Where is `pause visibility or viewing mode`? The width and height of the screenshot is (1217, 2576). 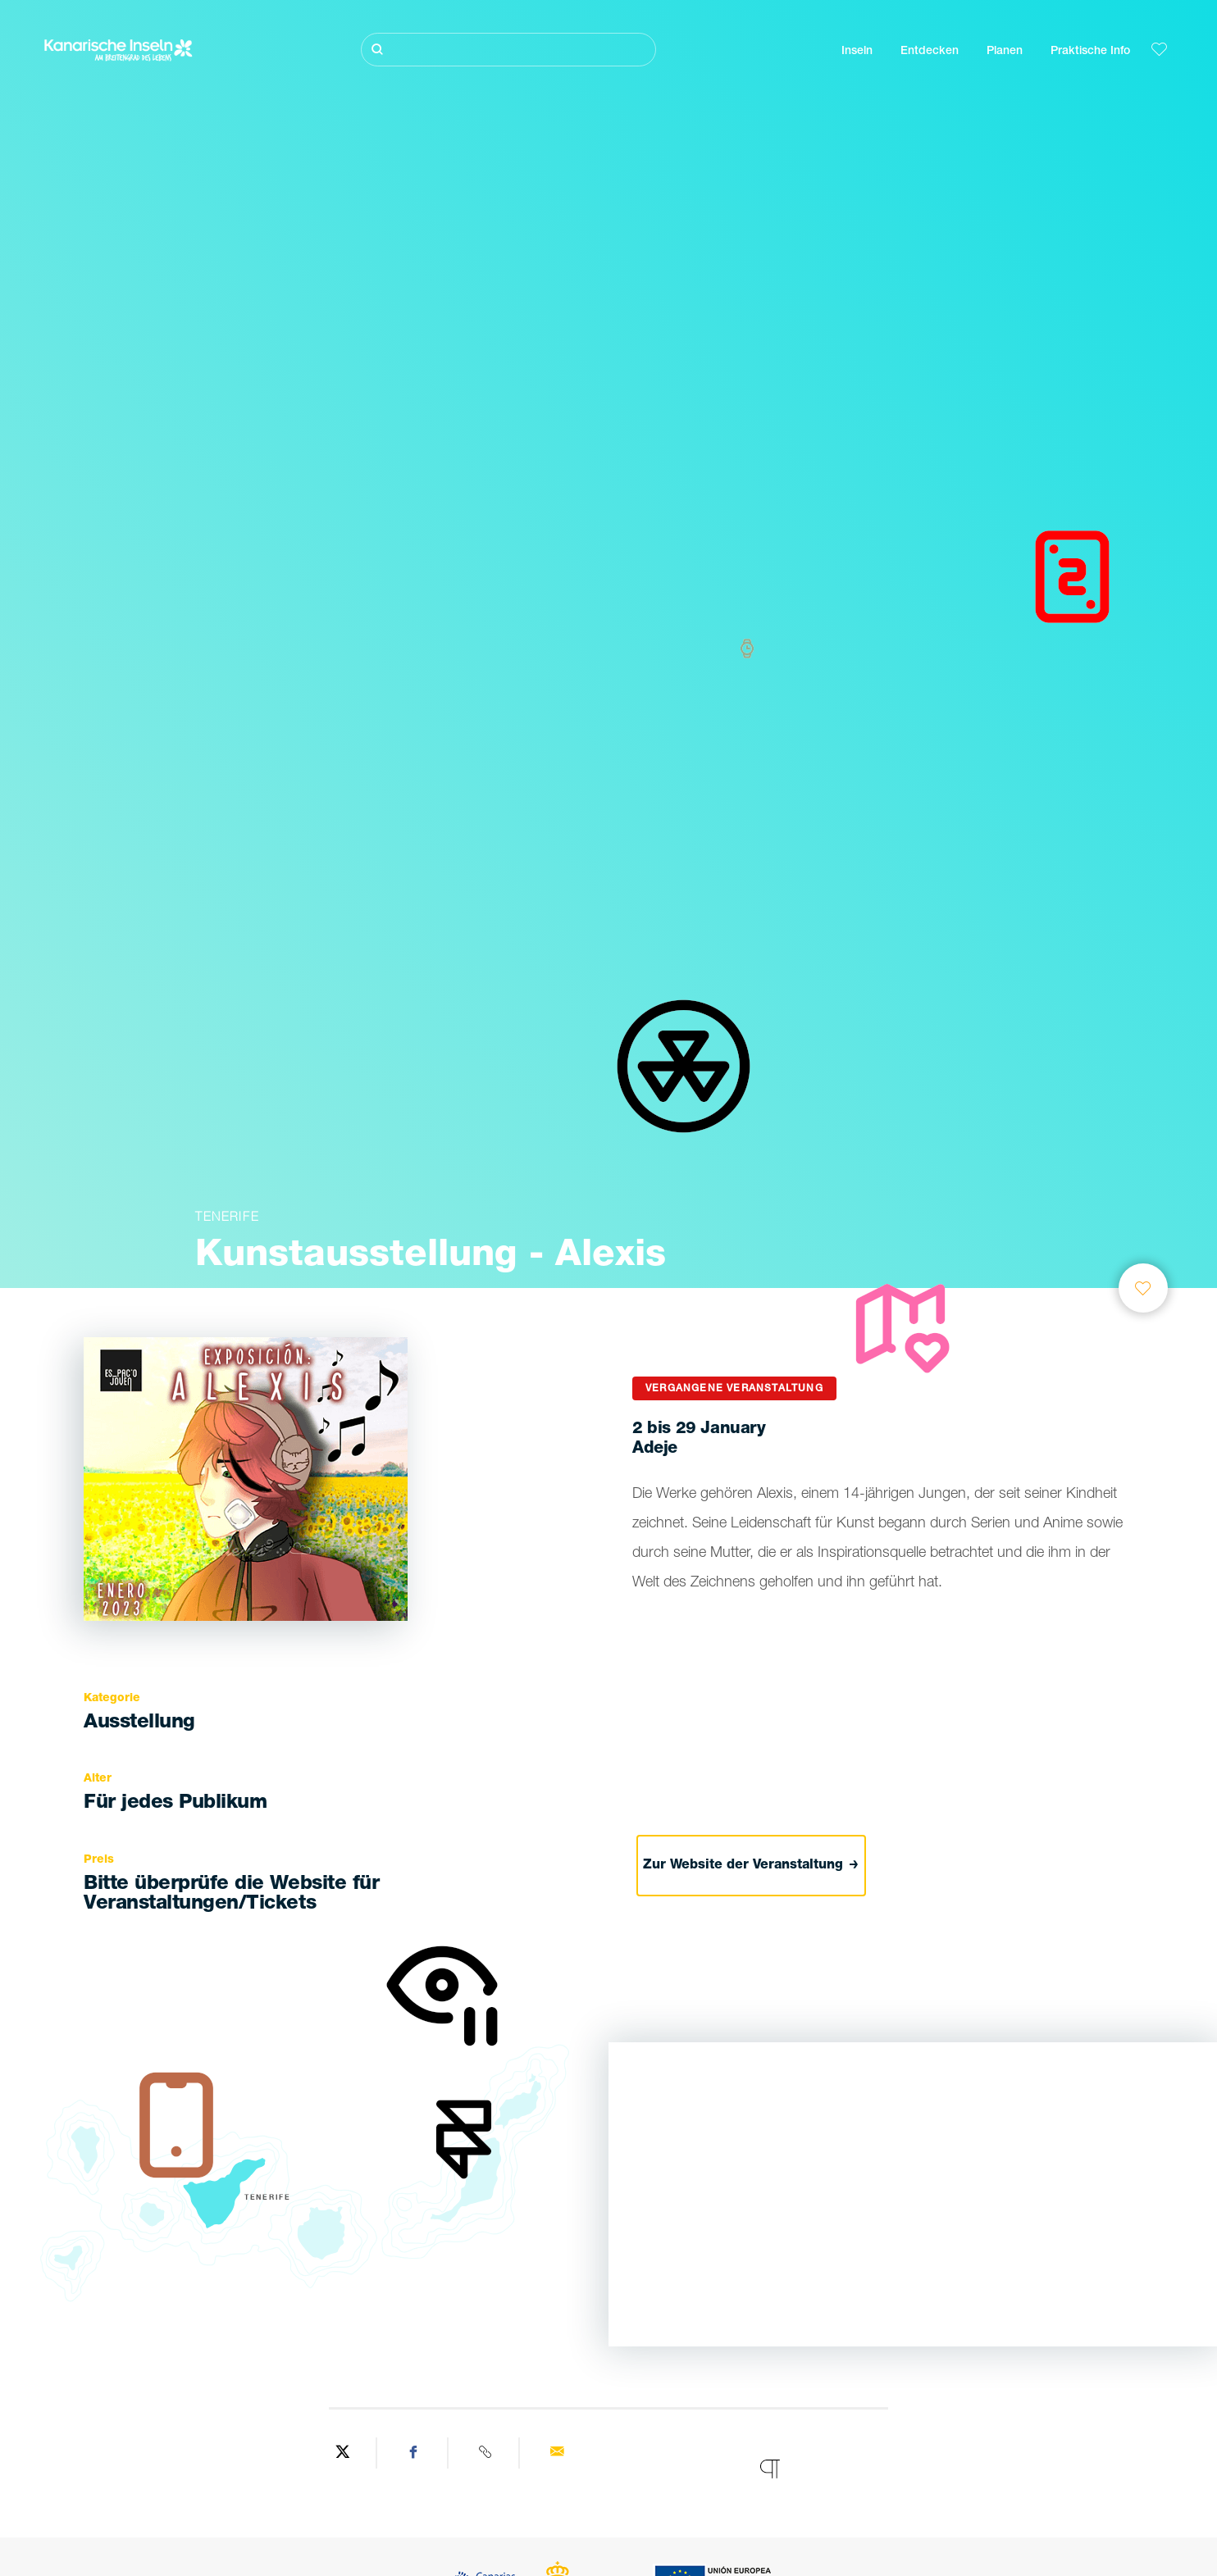 pause visibility or viewing mode is located at coordinates (442, 1985).